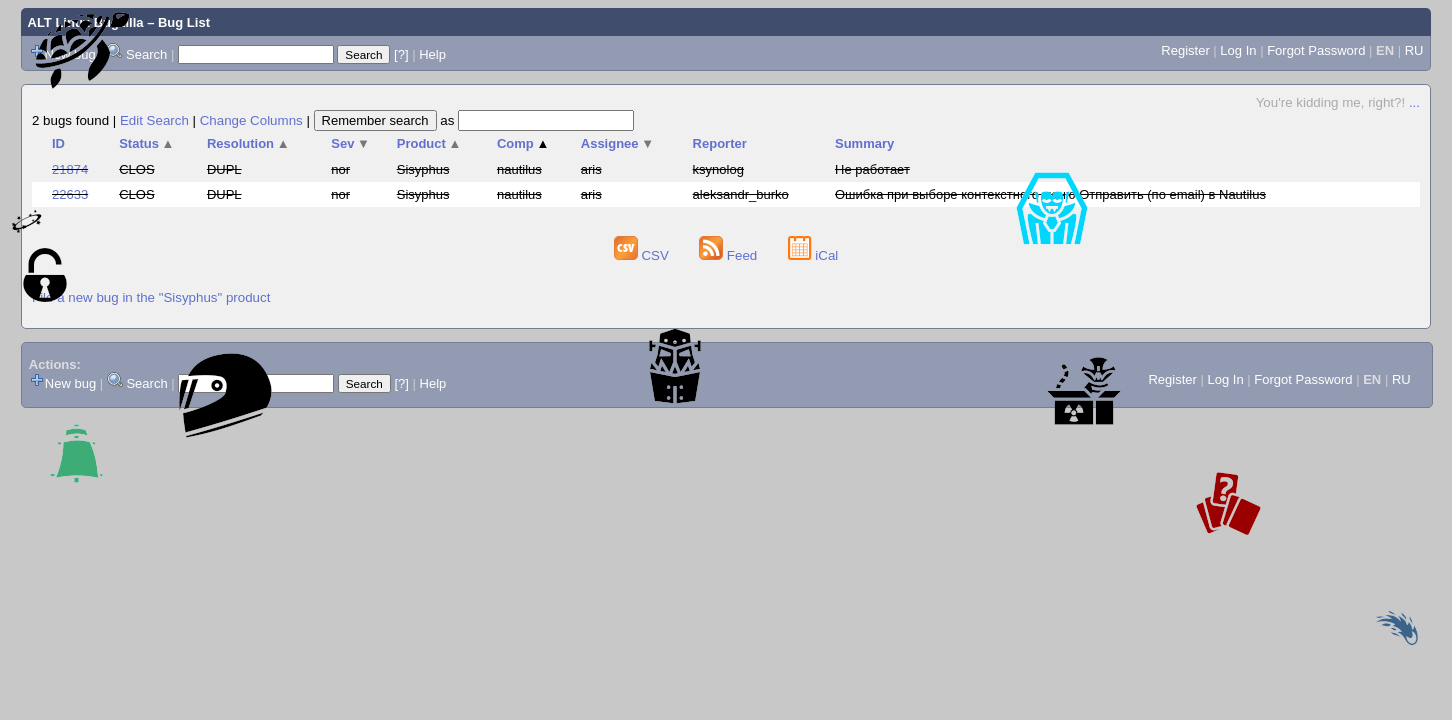 This screenshot has width=1452, height=720. Describe the element at coordinates (1084, 388) in the screenshot. I see `indicates a failed or negative quantum experiment outcome` at that location.